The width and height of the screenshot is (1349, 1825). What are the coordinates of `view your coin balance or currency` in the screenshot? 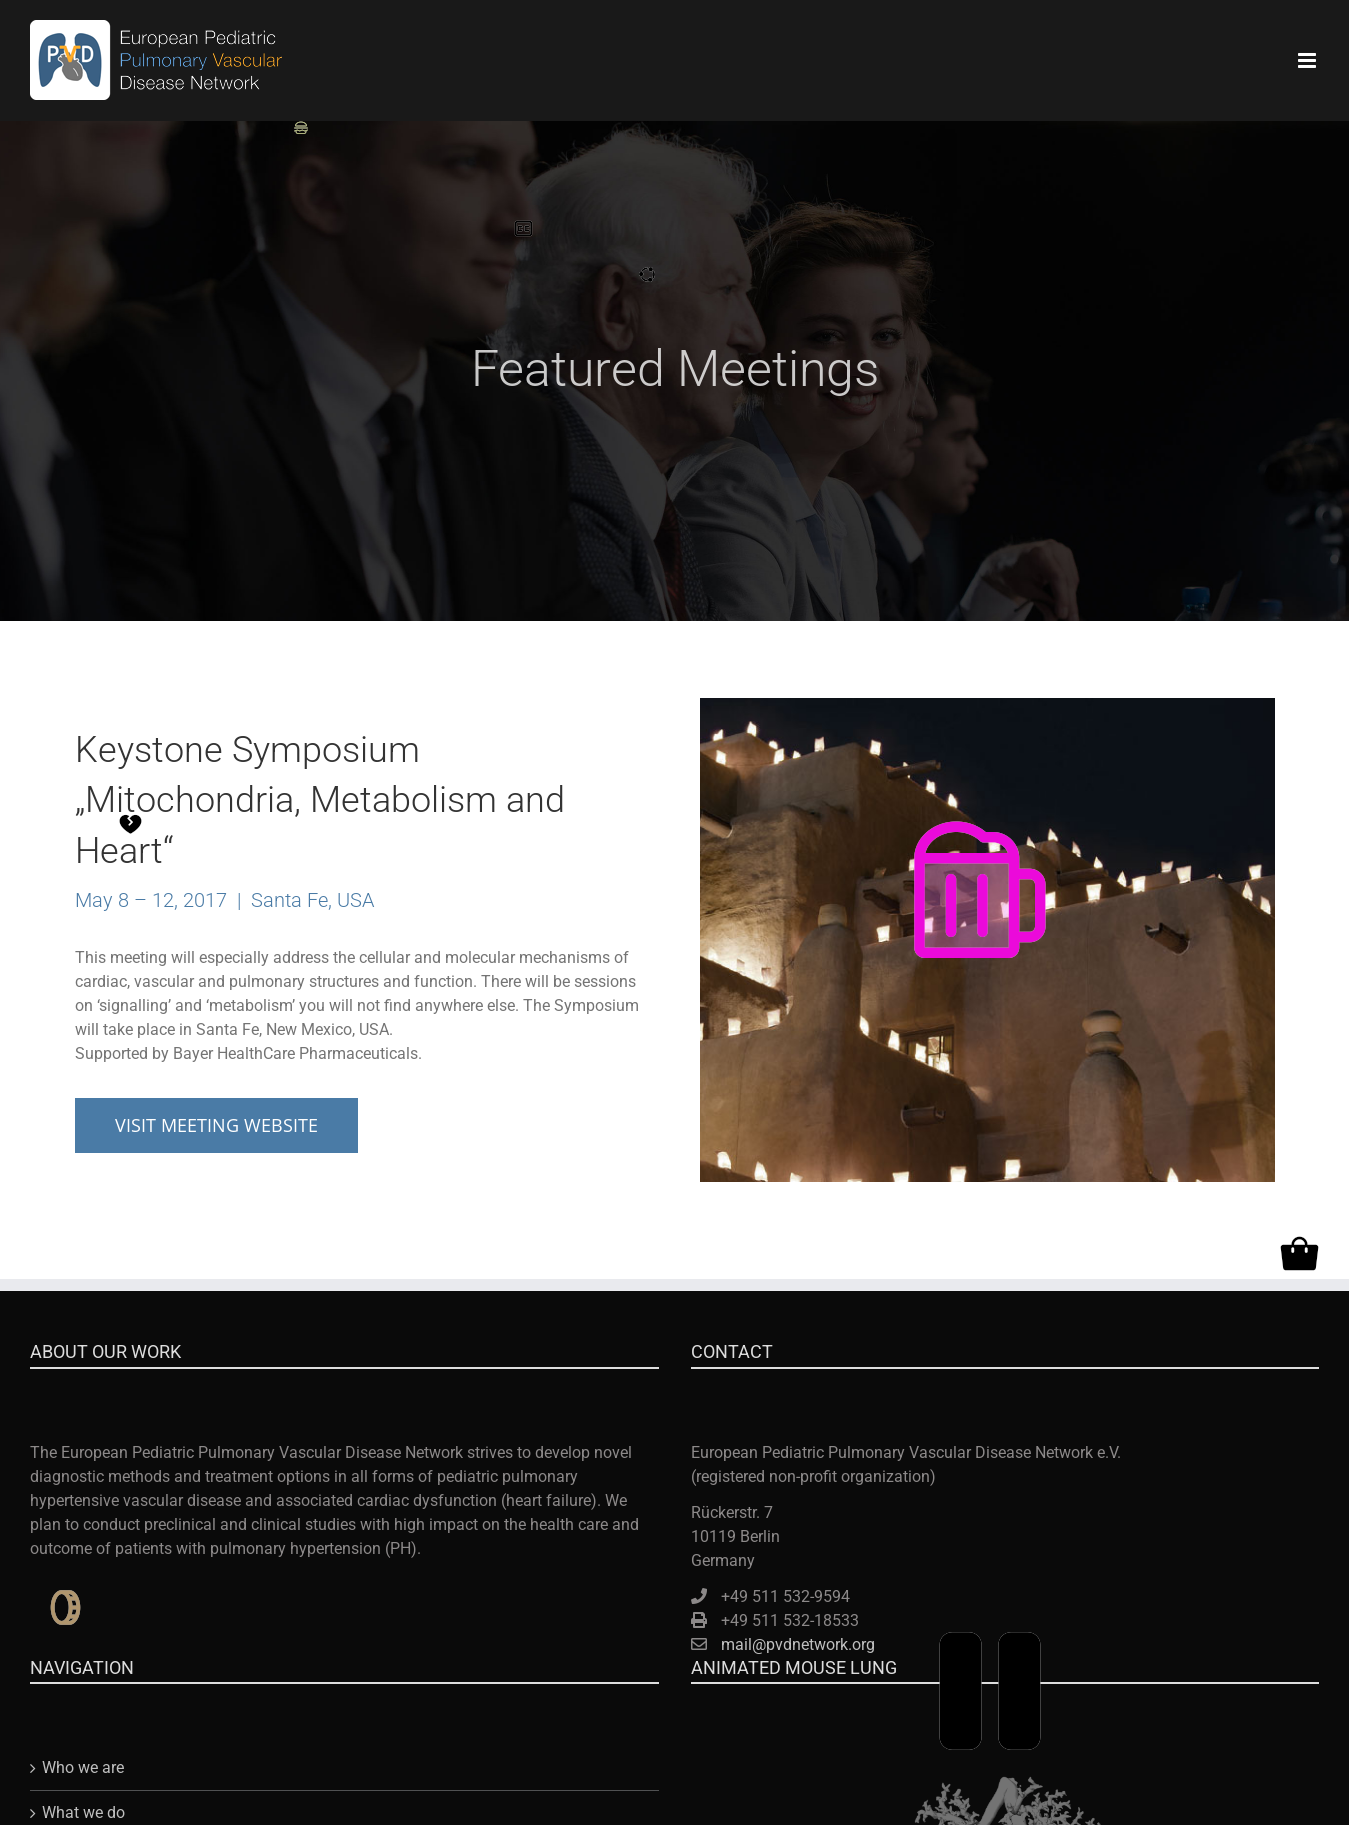 It's located at (65, 1607).